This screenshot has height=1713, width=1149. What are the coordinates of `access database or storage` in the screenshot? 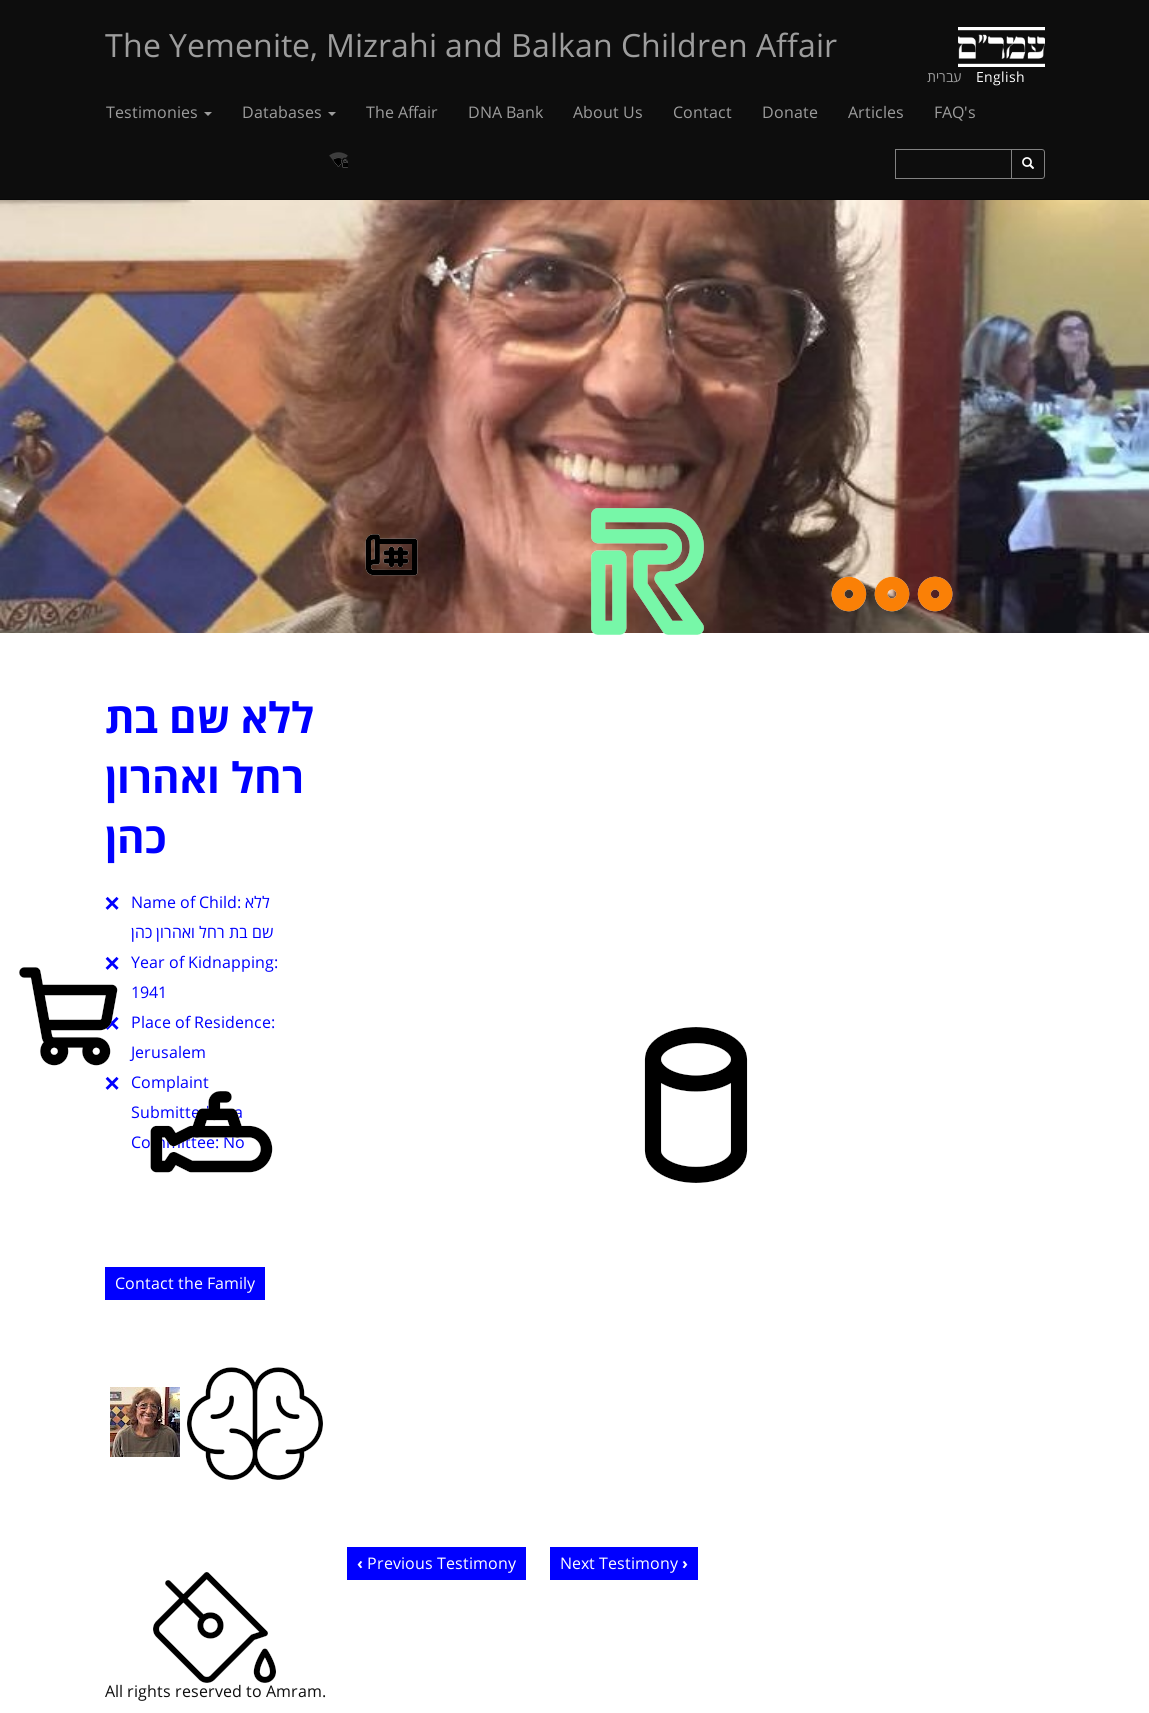 It's located at (696, 1105).